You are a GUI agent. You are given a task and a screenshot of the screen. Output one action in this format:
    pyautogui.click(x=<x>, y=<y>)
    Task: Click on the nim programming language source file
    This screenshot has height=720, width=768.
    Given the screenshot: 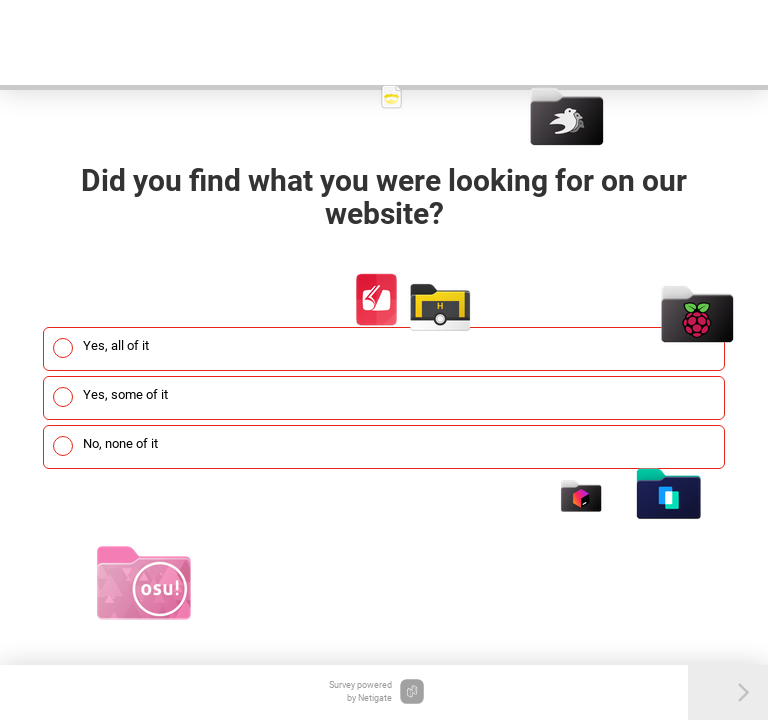 What is the action you would take?
    pyautogui.click(x=391, y=96)
    